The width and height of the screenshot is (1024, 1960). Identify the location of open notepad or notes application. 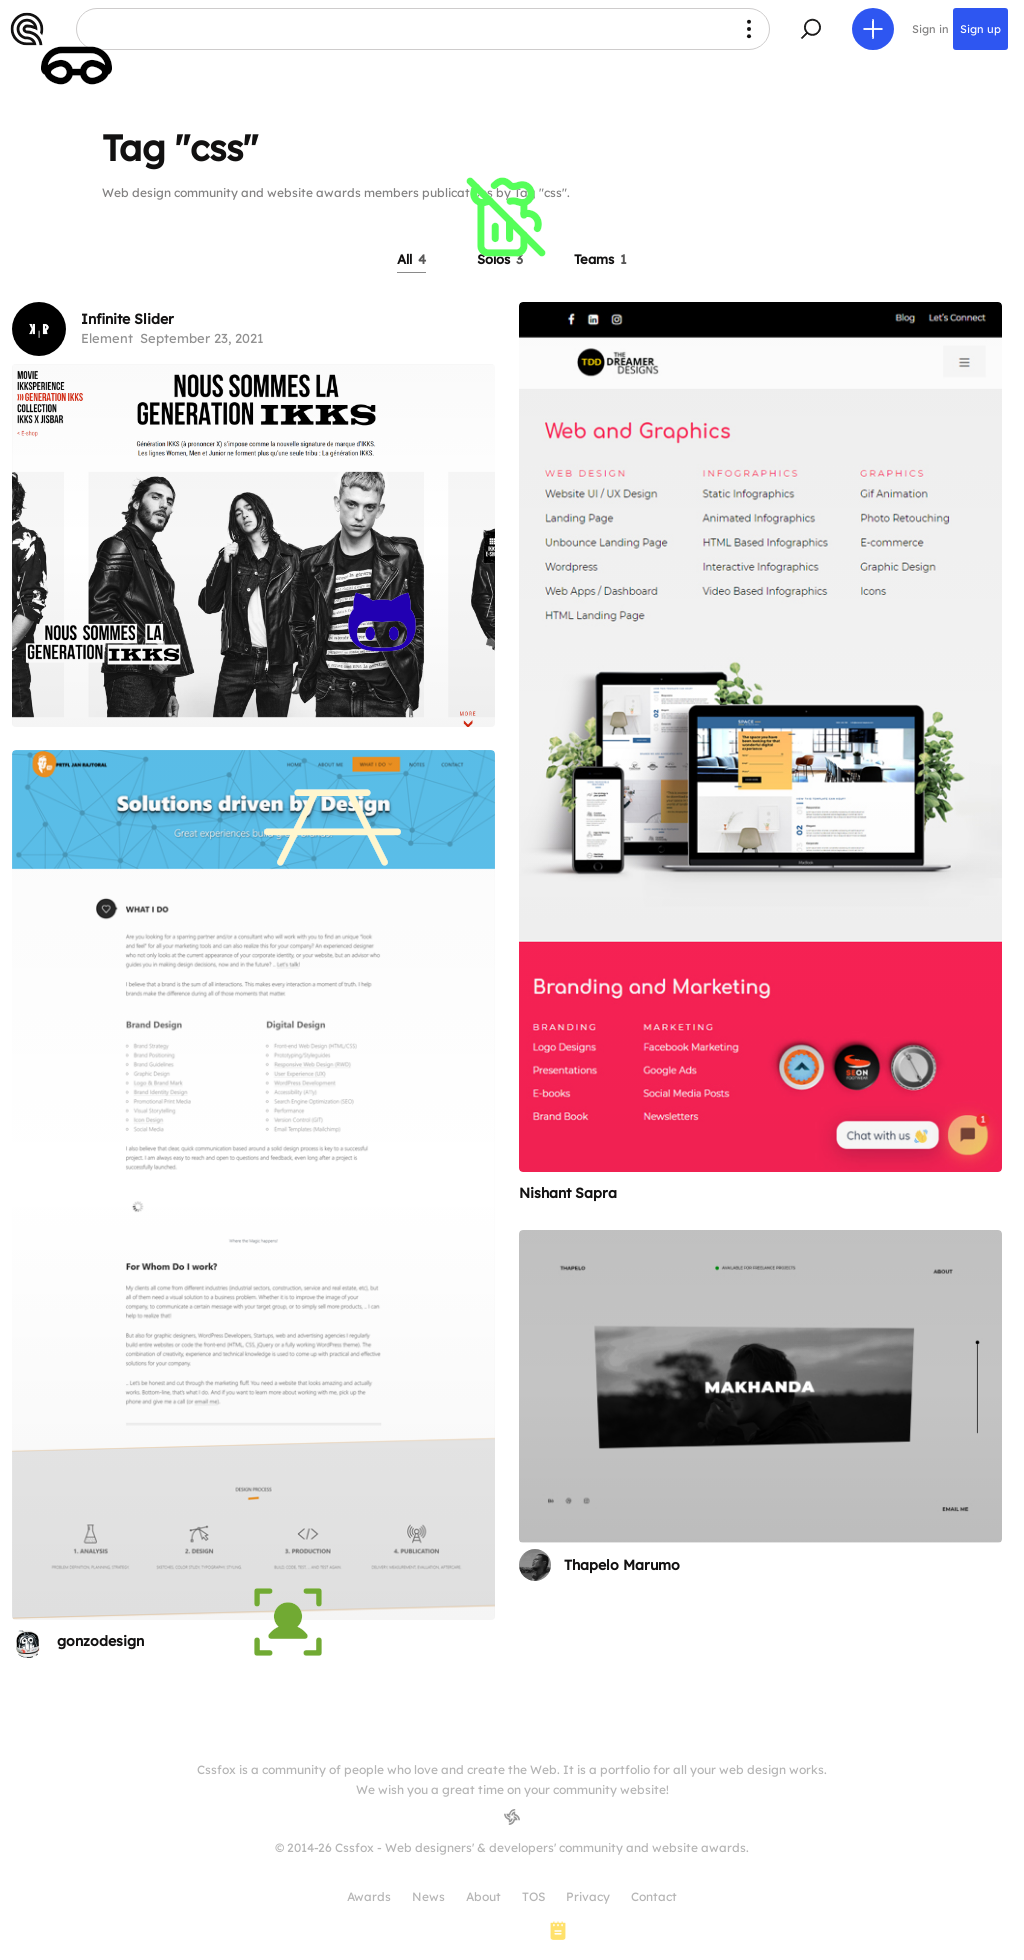
(558, 1931).